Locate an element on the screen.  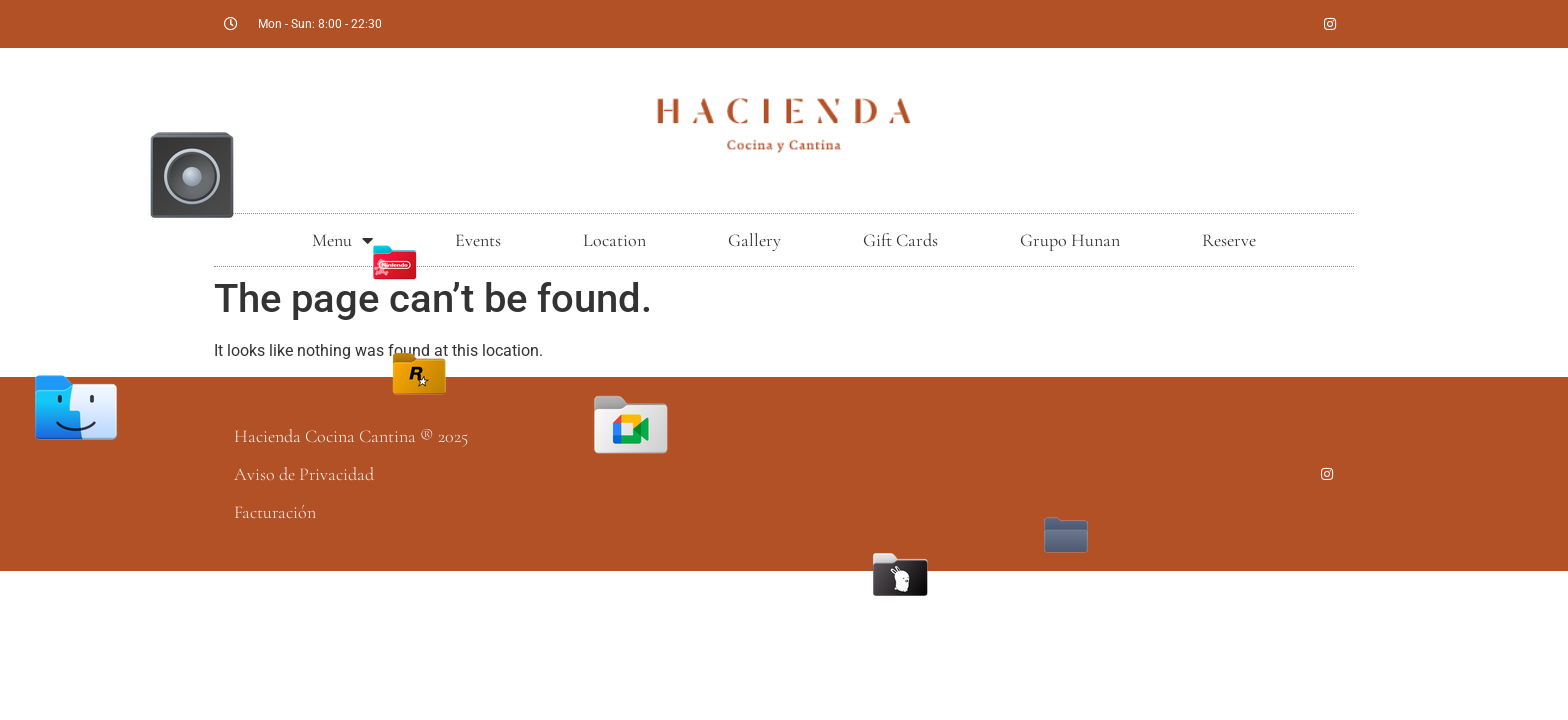
open folder containing files or documents is located at coordinates (1066, 535).